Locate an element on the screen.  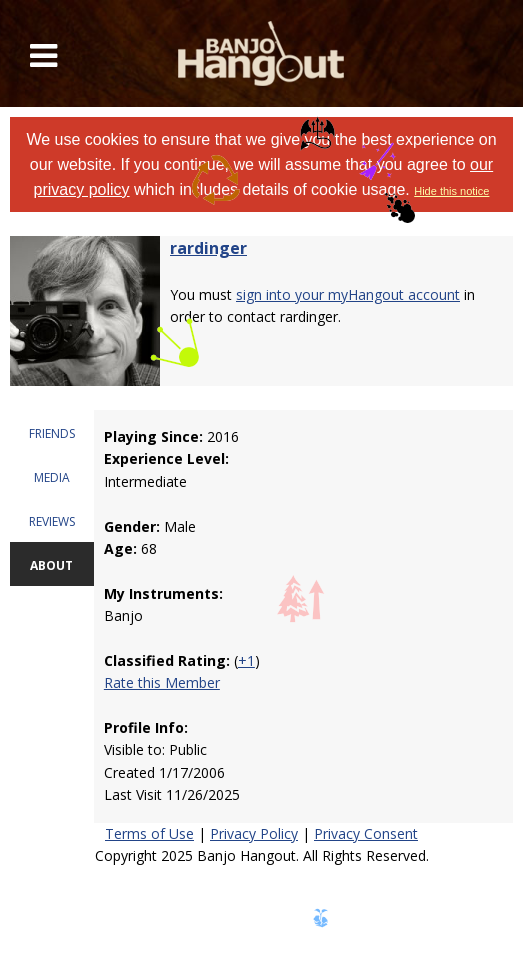
plant a seed or start growing crops is located at coordinates (321, 918).